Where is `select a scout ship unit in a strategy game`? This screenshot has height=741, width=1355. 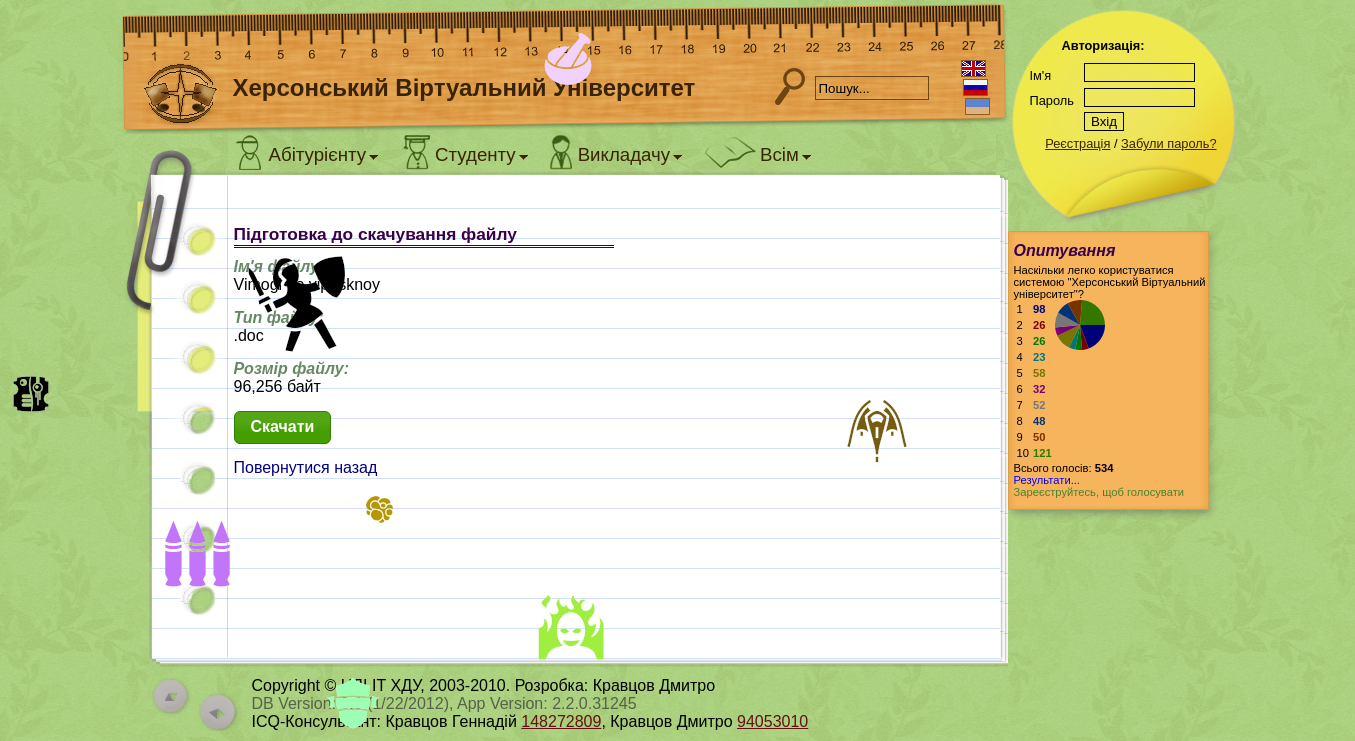
select a scout ship unit in a strategy game is located at coordinates (877, 431).